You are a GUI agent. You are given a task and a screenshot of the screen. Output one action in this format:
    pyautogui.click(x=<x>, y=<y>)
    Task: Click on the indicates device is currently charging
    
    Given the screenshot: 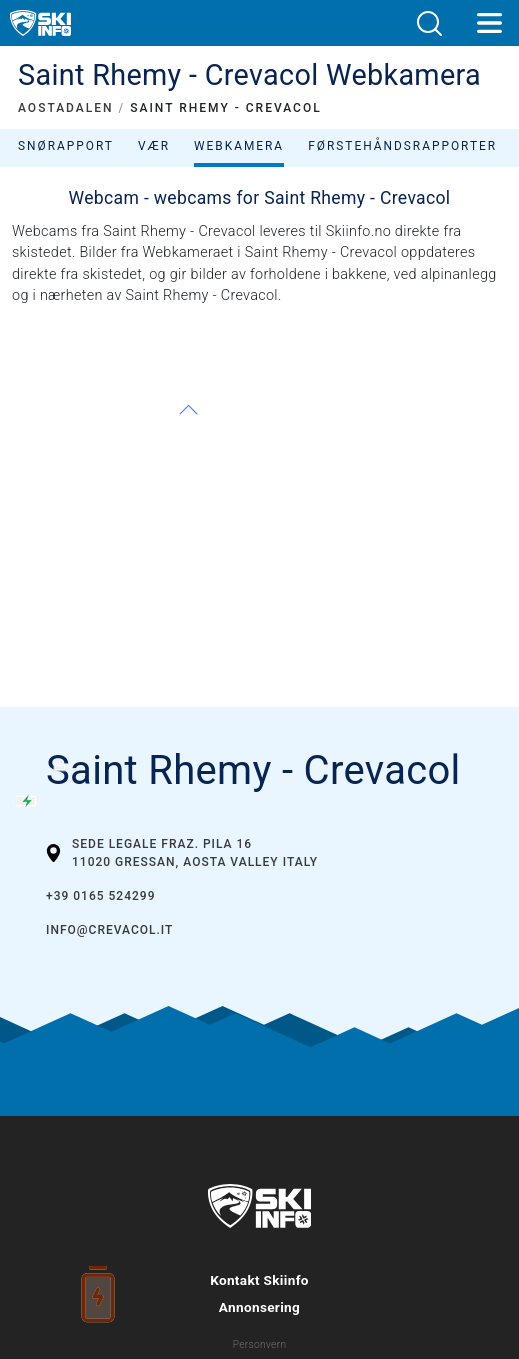 What is the action you would take?
    pyautogui.click(x=98, y=1295)
    